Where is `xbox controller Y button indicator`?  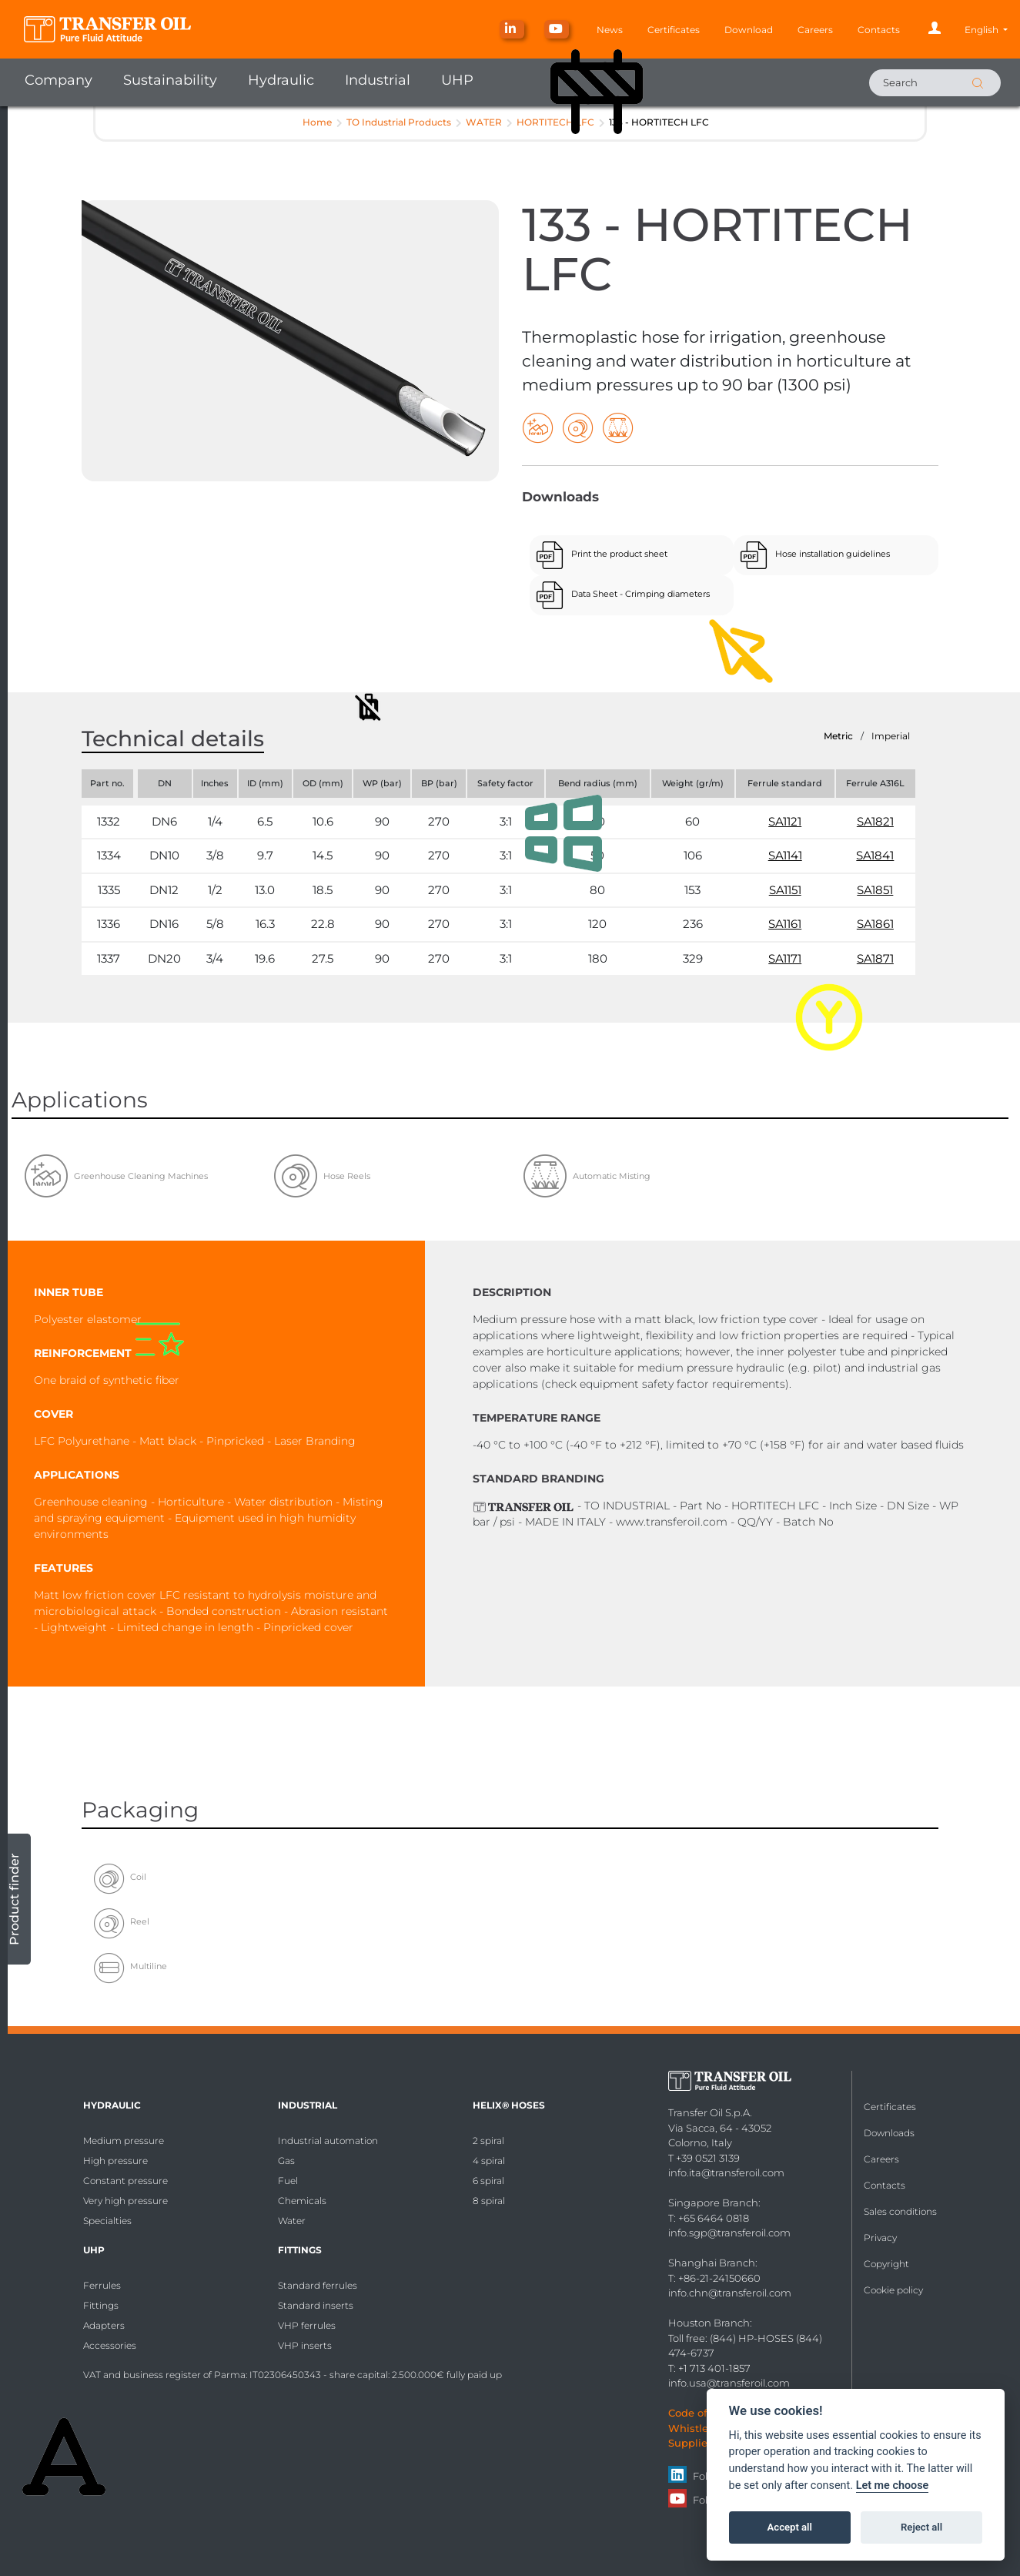 xbox controller Y button indicator is located at coordinates (829, 1017).